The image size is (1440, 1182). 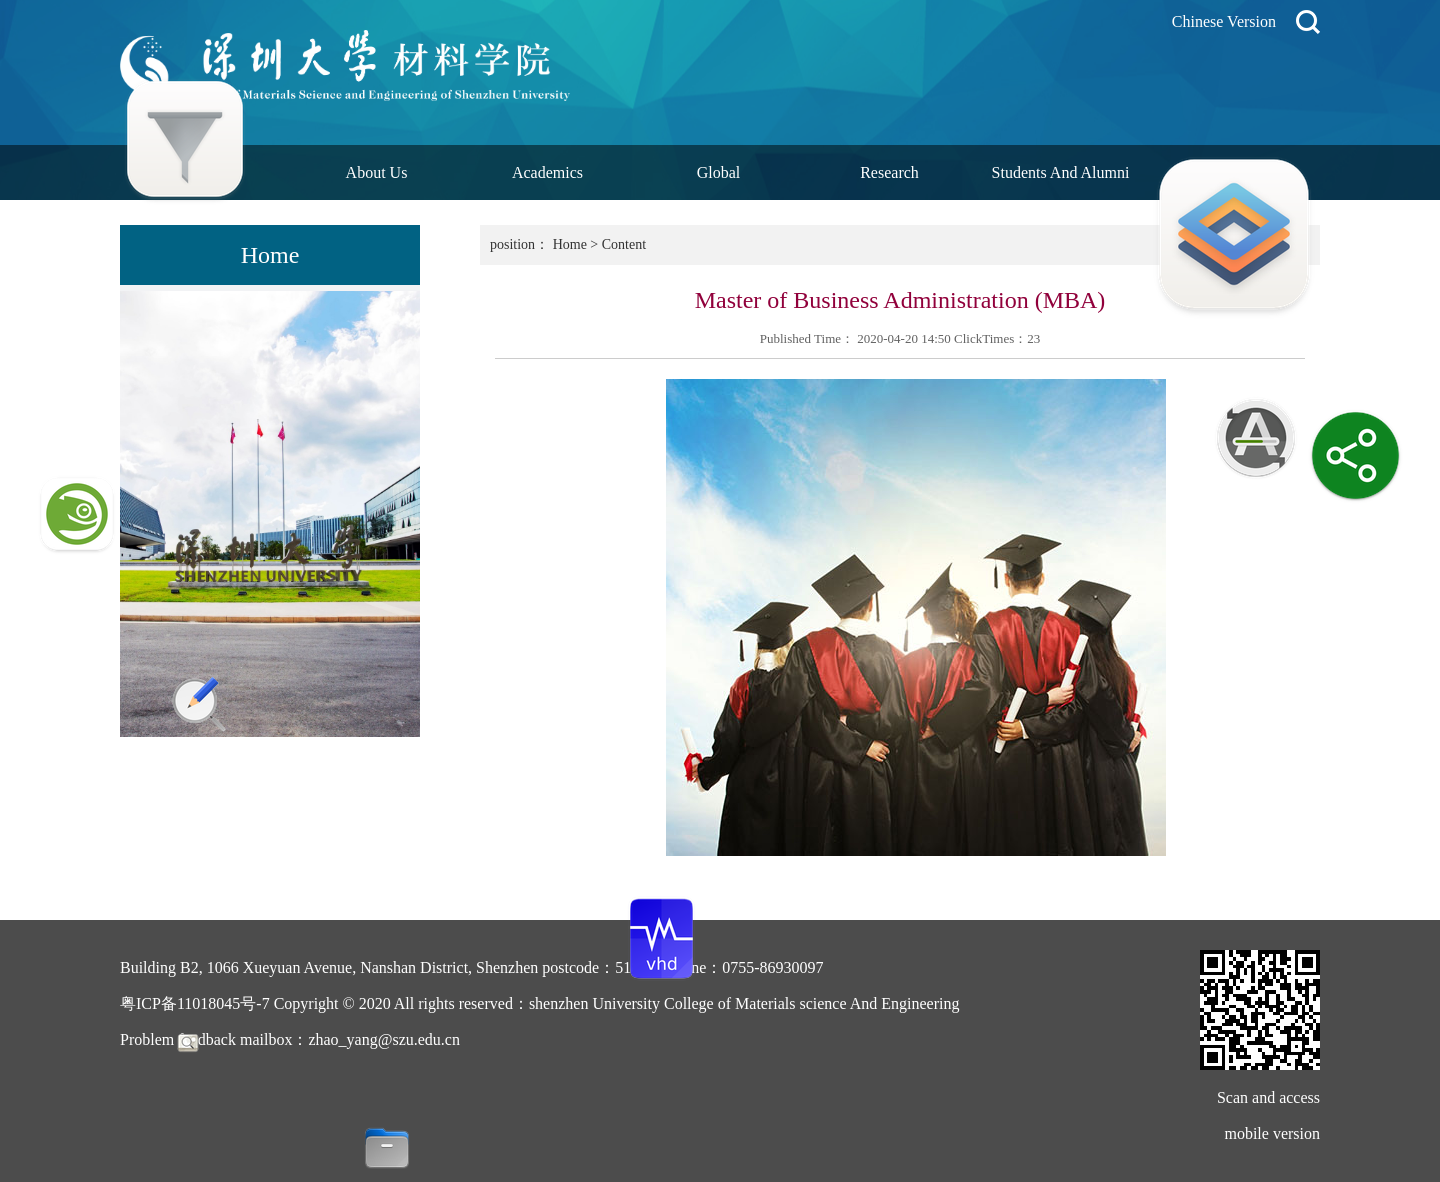 I want to click on indicates a shared file or folder, so click(x=1355, y=455).